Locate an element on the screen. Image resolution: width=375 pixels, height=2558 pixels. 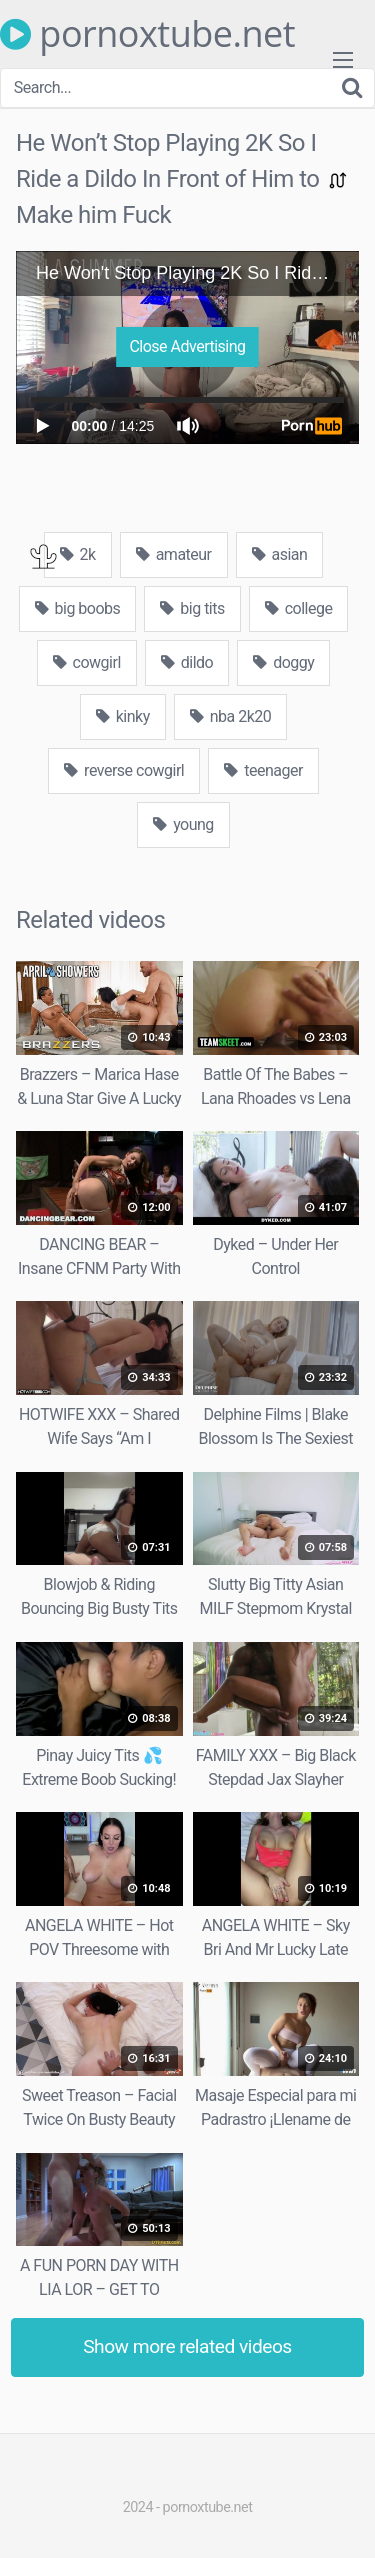
indicates desert or arid climate theme is located at coordinates (43, 557).